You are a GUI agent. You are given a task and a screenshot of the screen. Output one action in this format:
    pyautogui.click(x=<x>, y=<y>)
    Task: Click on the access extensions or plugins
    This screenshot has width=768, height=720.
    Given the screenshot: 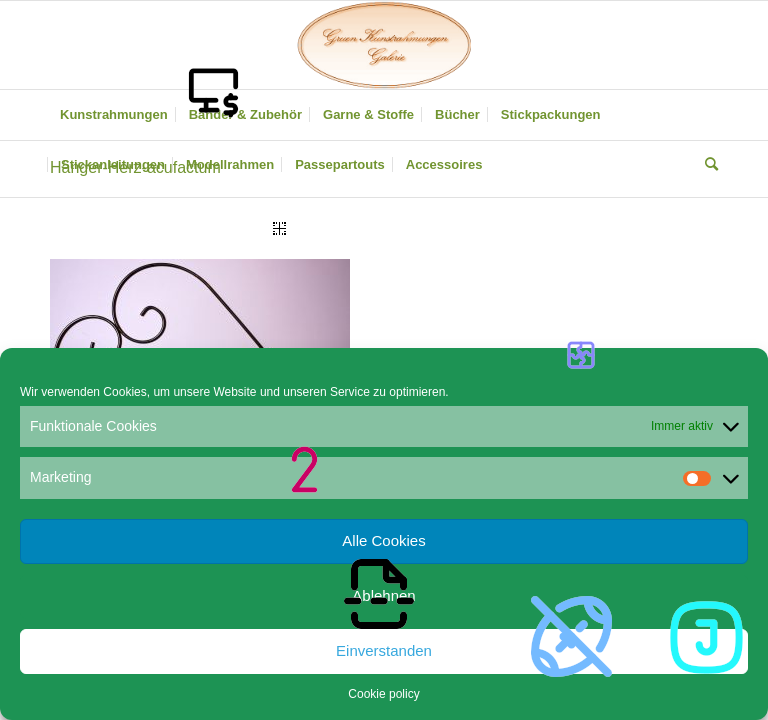 What is the action you would take?
    pyautogui.click(x=581, y=355)
    